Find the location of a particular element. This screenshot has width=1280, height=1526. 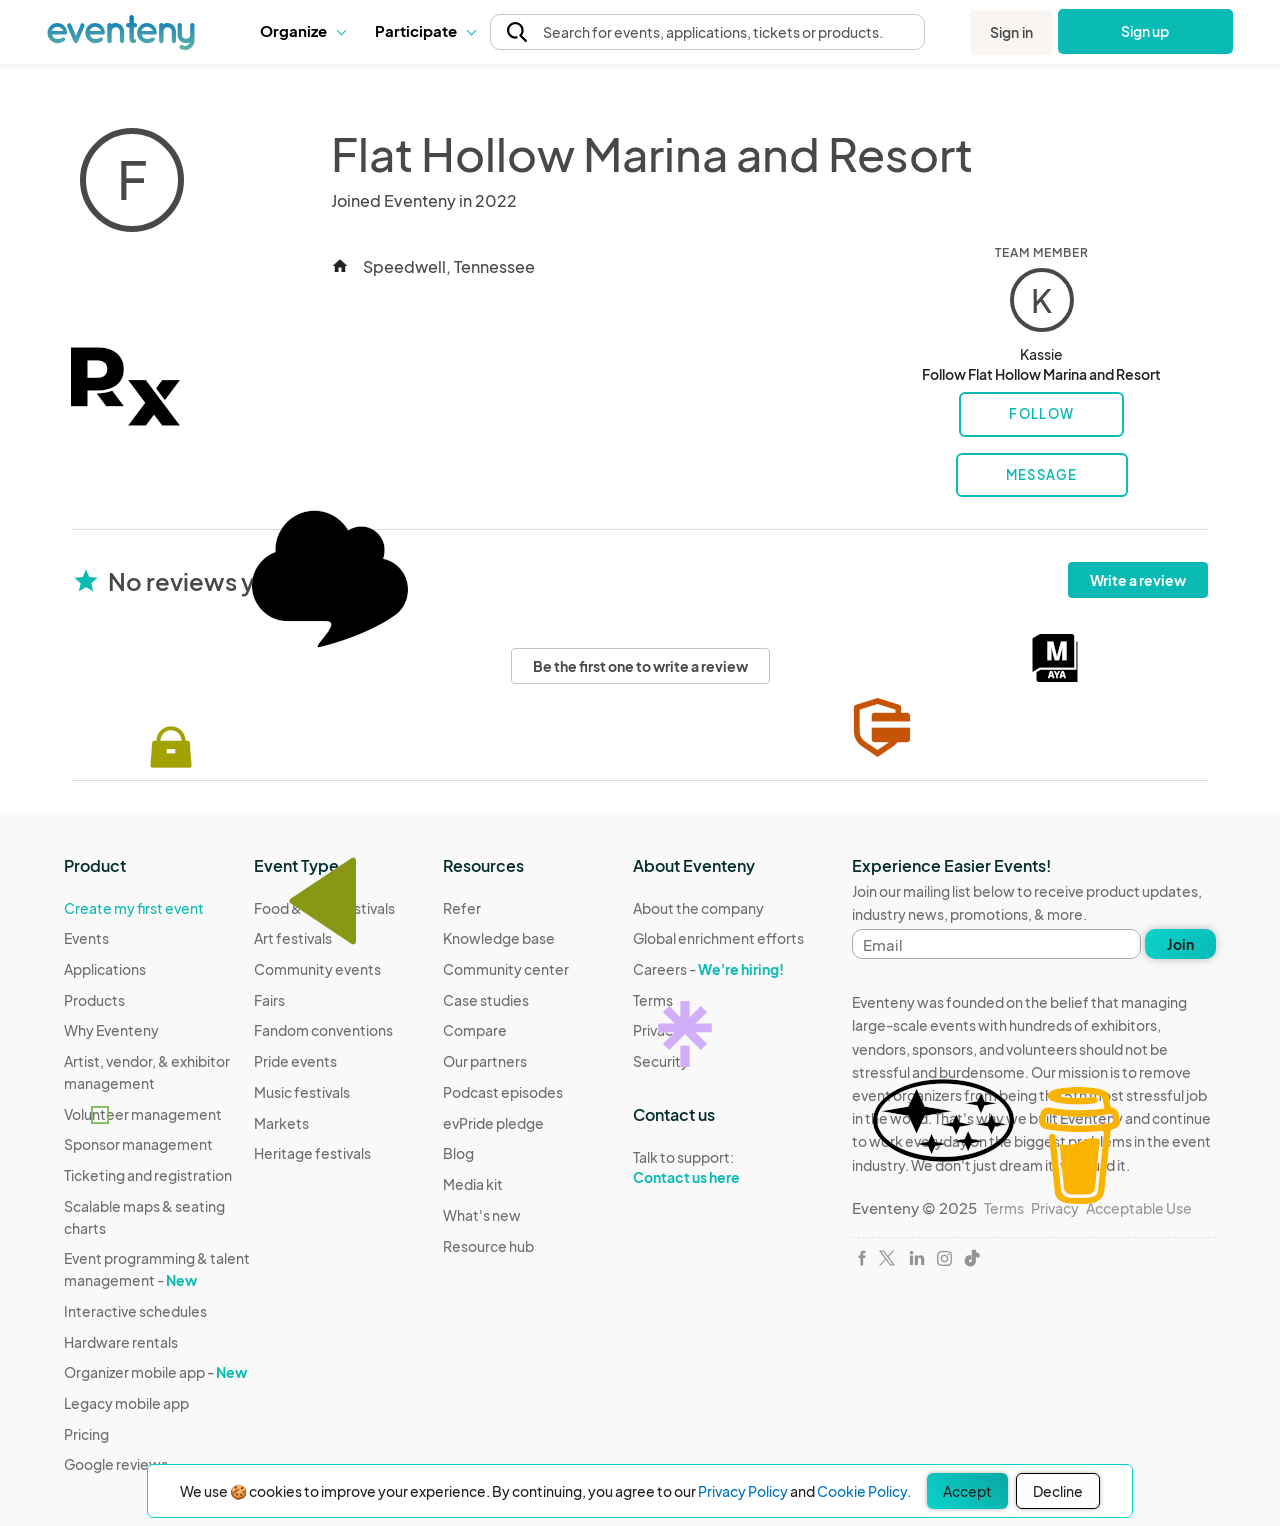

open Autodesk Maya application is located at coordinates (1055, 658).